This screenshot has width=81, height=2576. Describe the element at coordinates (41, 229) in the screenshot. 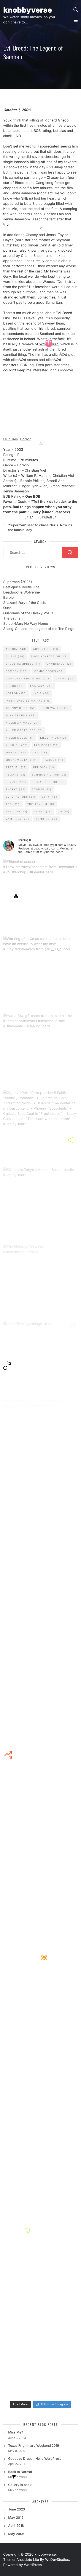

I see `delete this item` at that location.